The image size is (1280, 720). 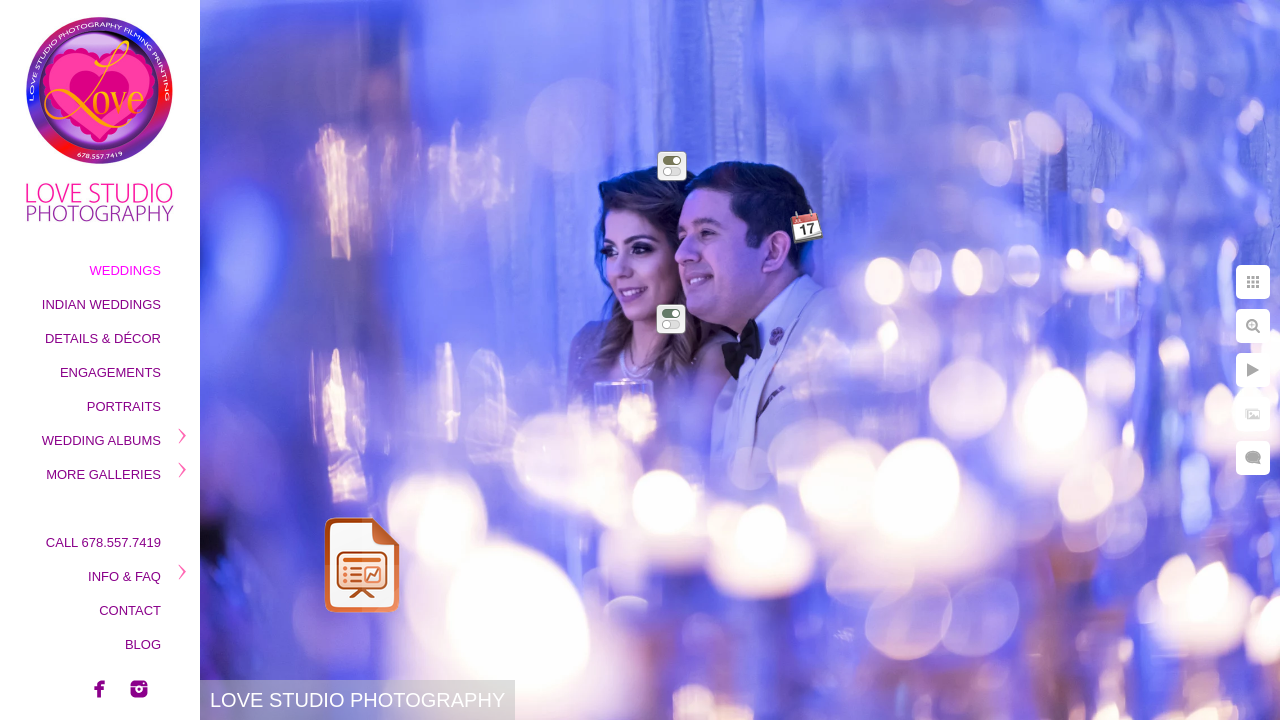 What do you see at coordinates (671, 319) in the screenshot?
I see `open desktop preferences or settings` at bounding box center [671, 319].